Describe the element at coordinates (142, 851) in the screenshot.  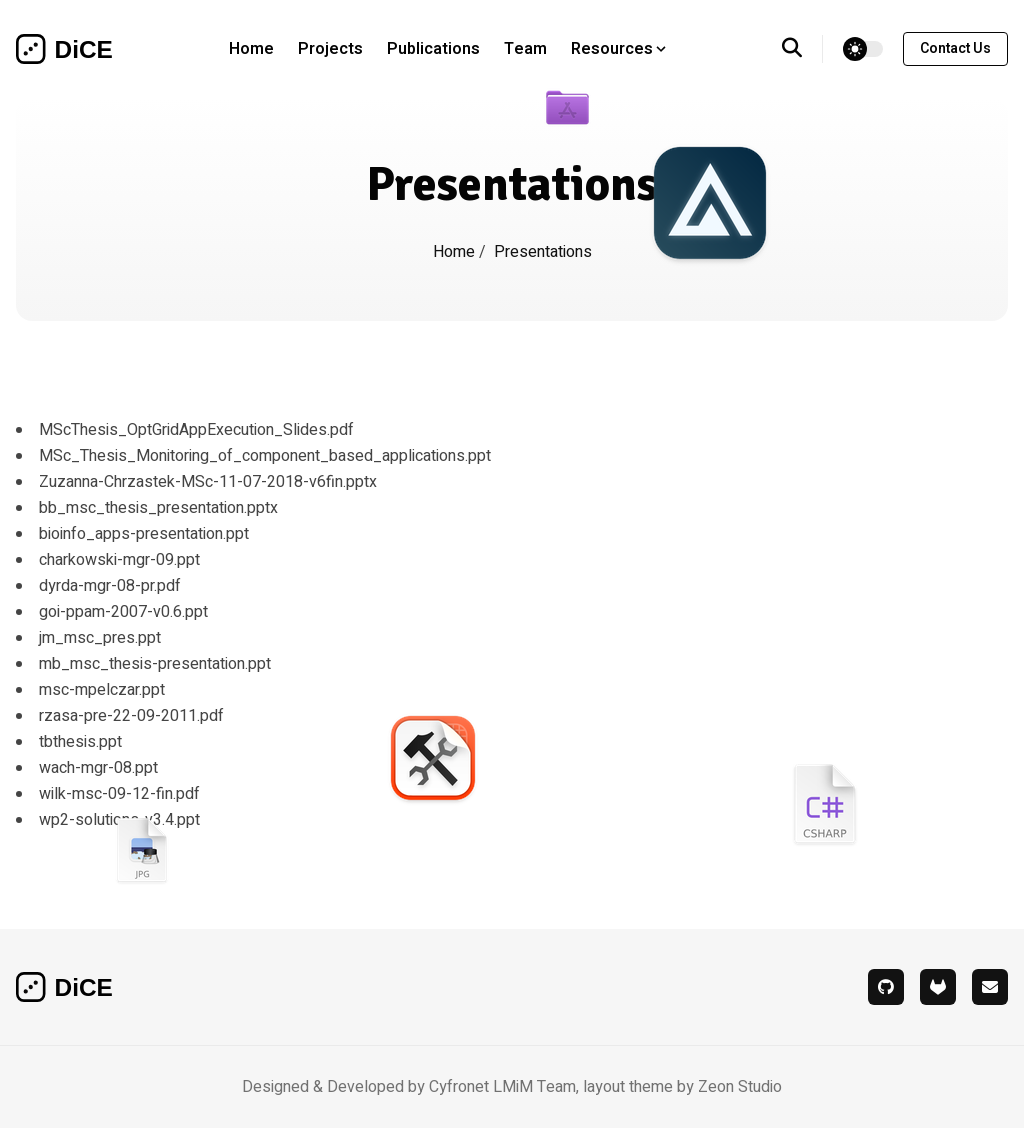
I see `a jpg image file` at that location.